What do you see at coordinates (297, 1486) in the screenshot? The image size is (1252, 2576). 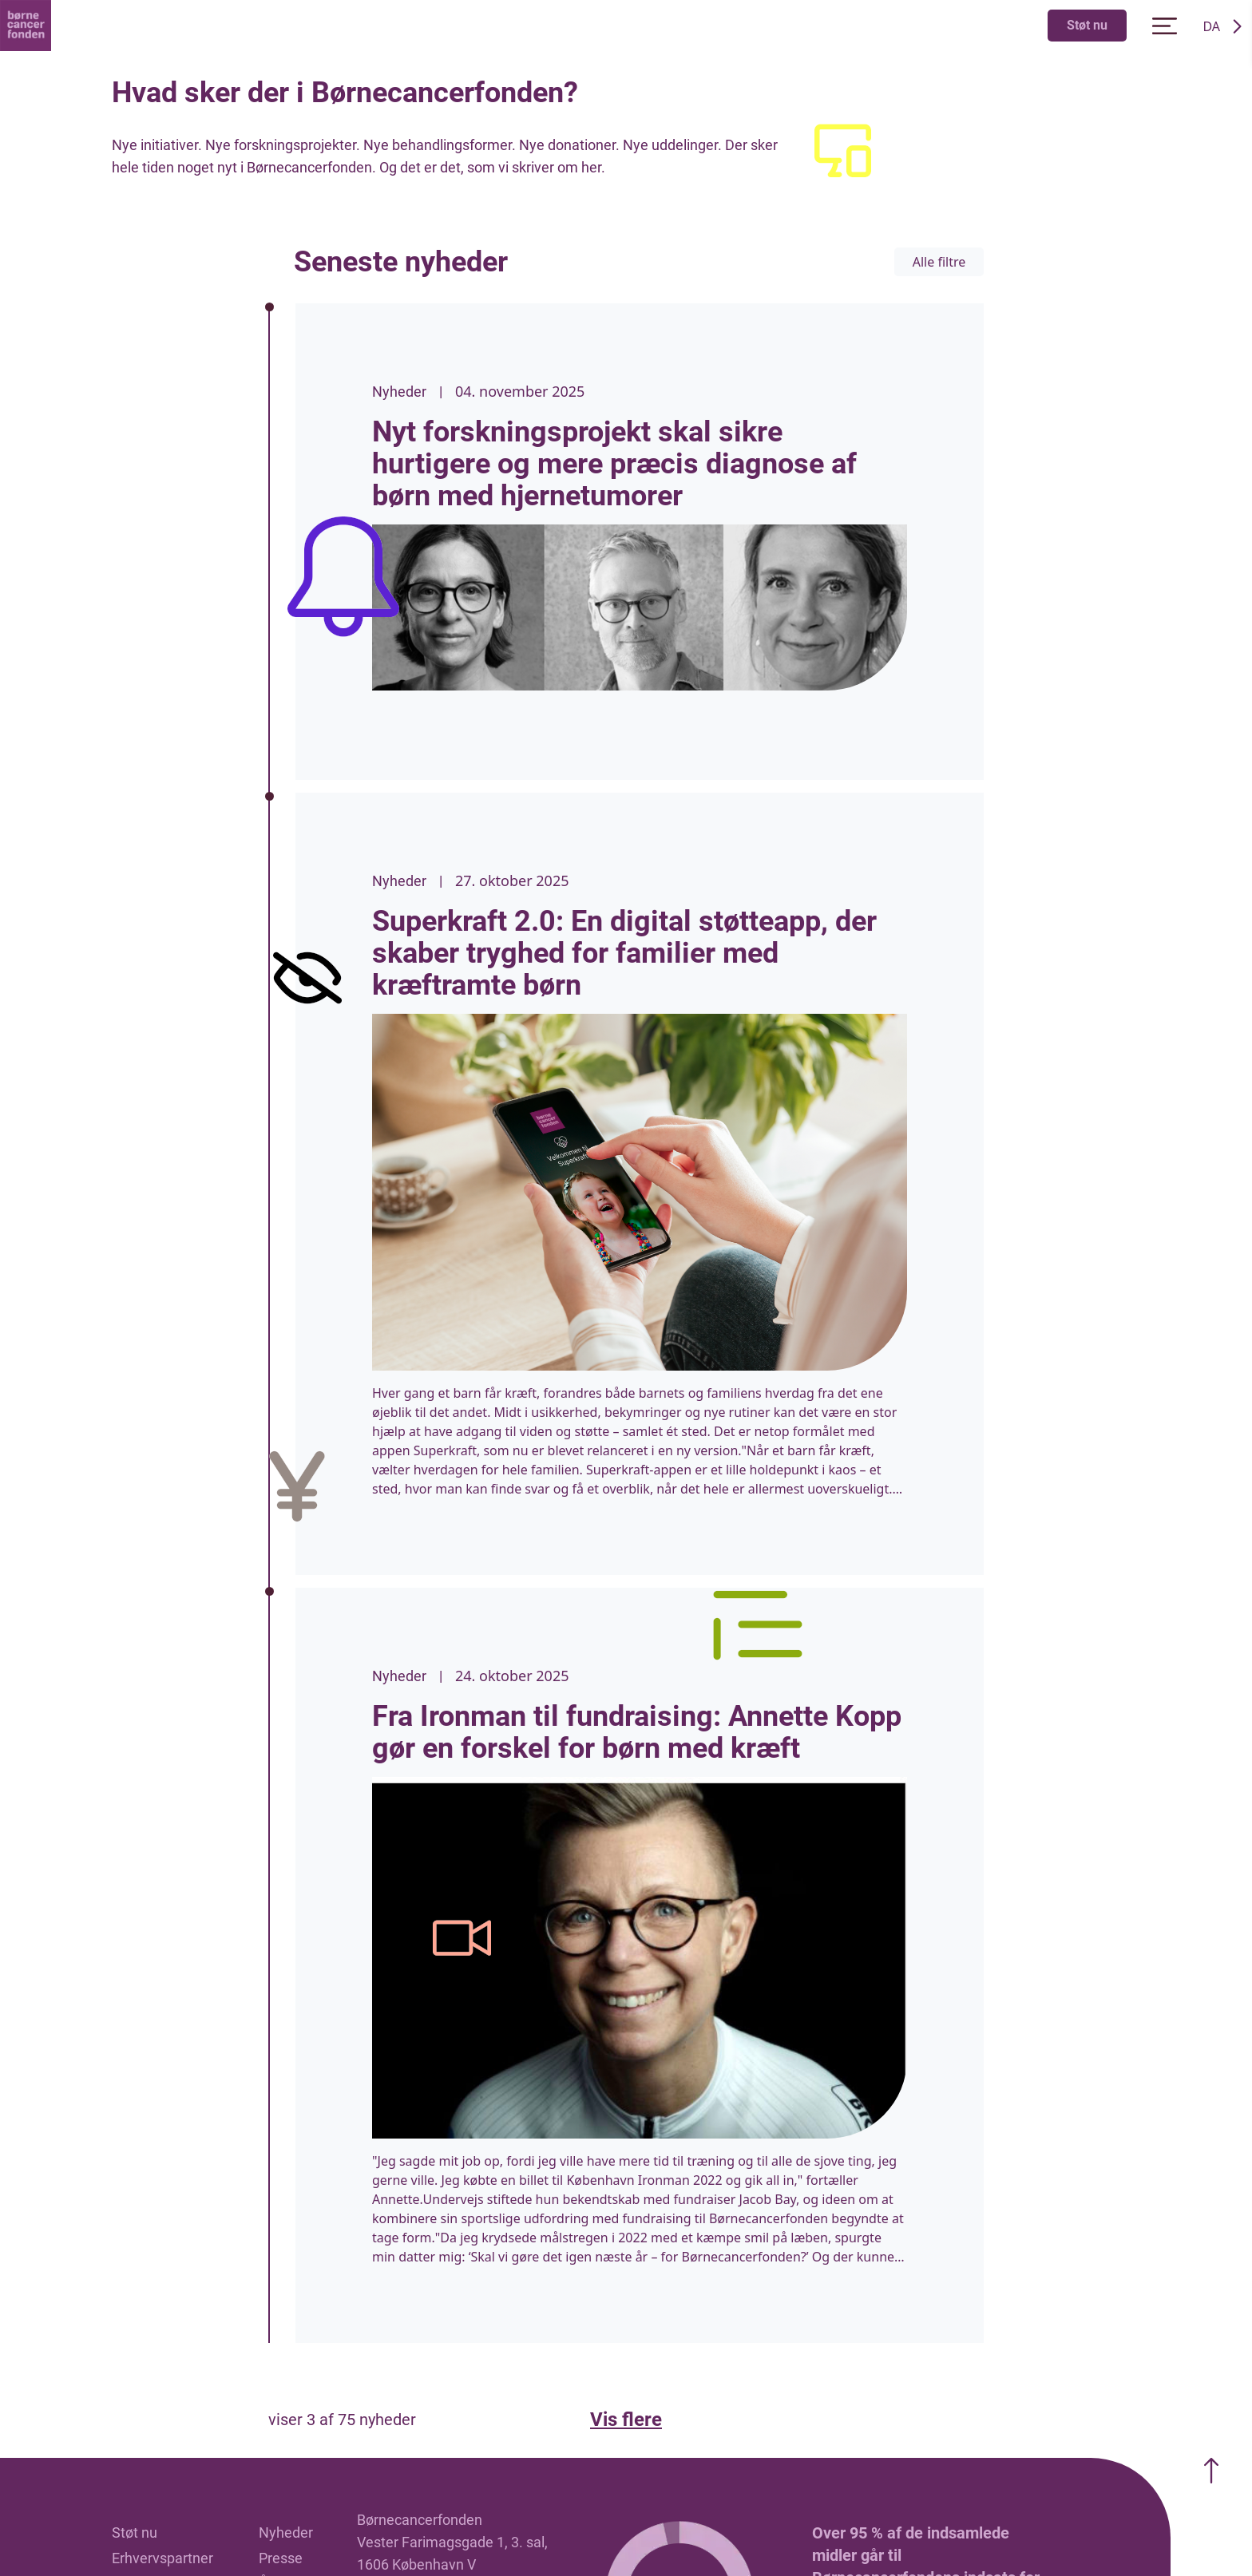 I see `view price in japanese yen` at bounding box center [297, 1486].